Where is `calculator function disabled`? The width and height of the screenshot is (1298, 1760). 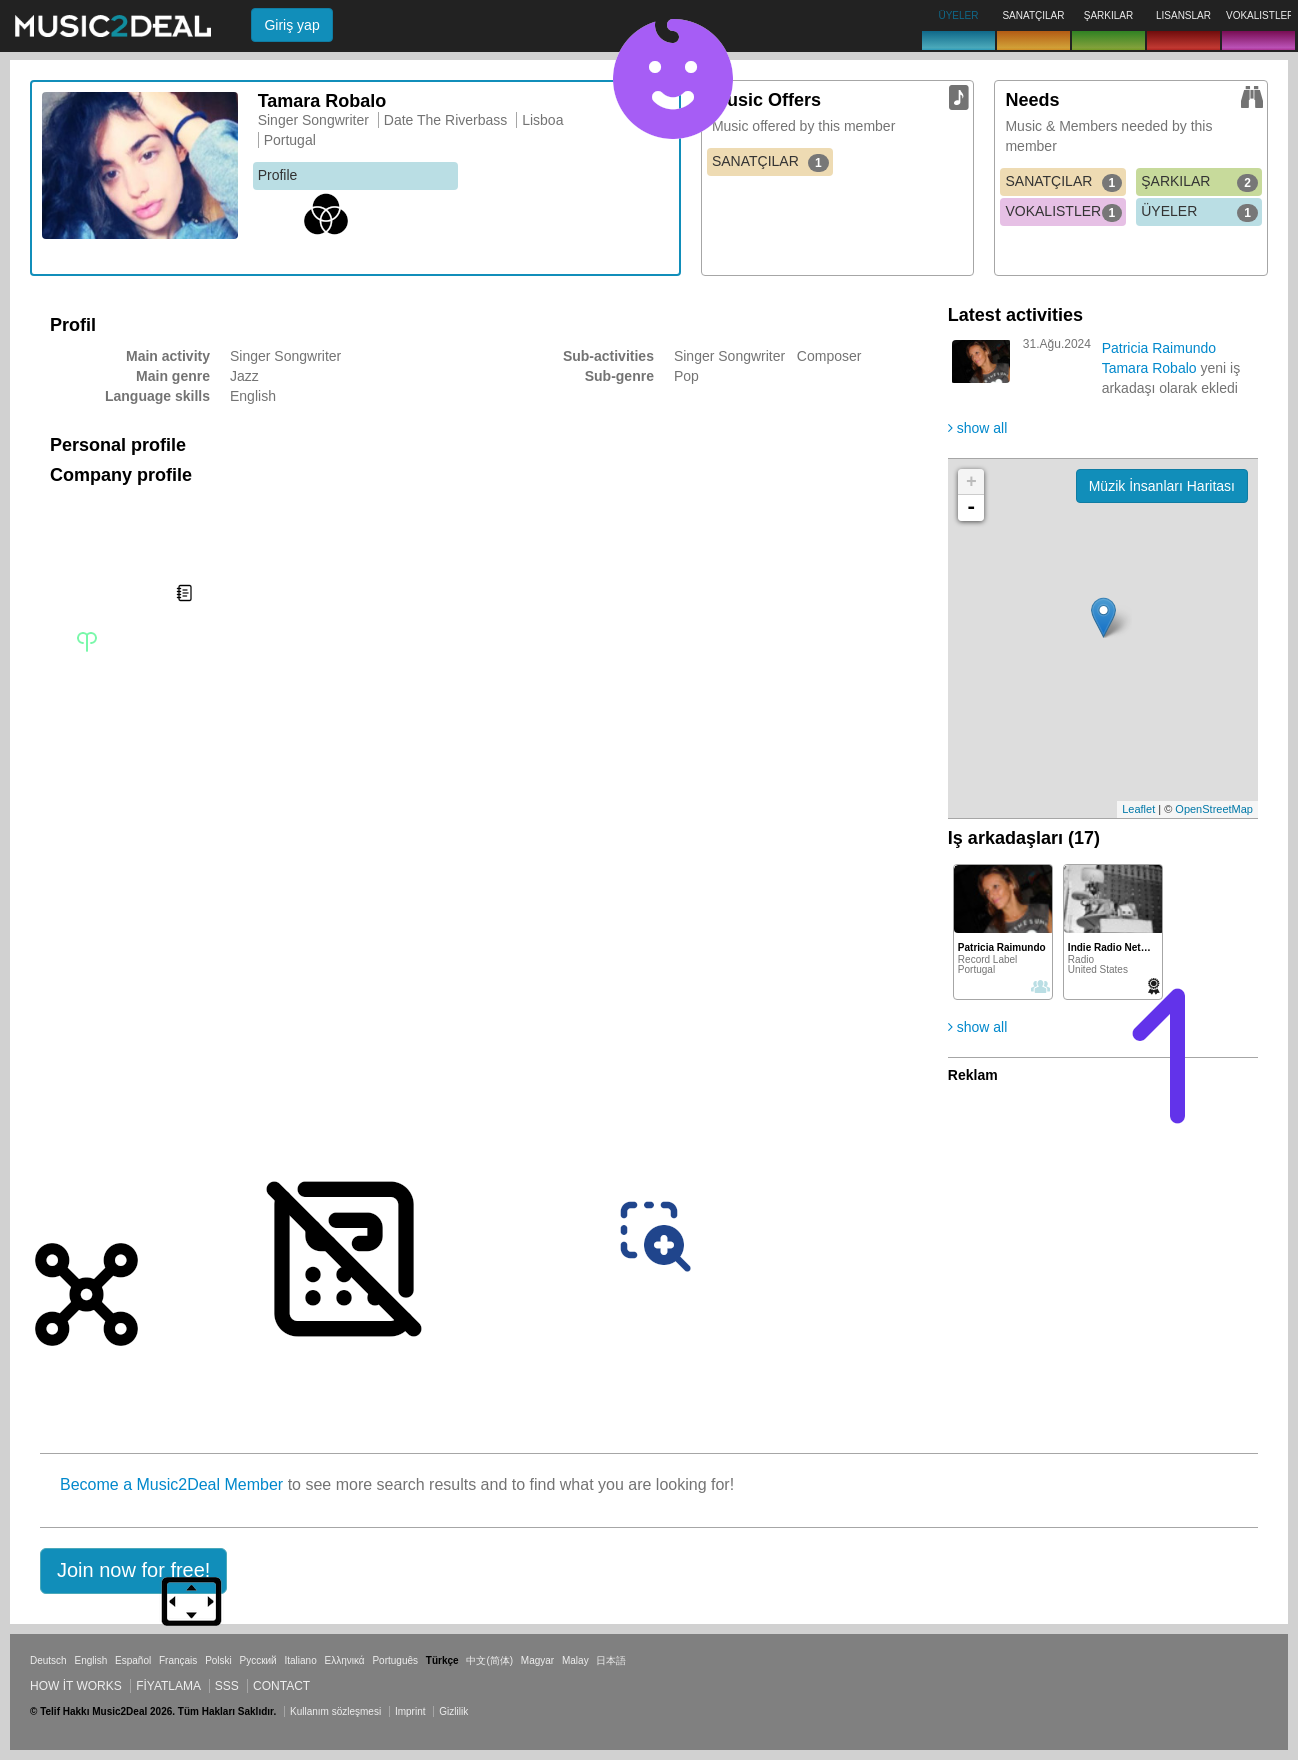 calculator function disabled is located at coordinates (344, 1259).